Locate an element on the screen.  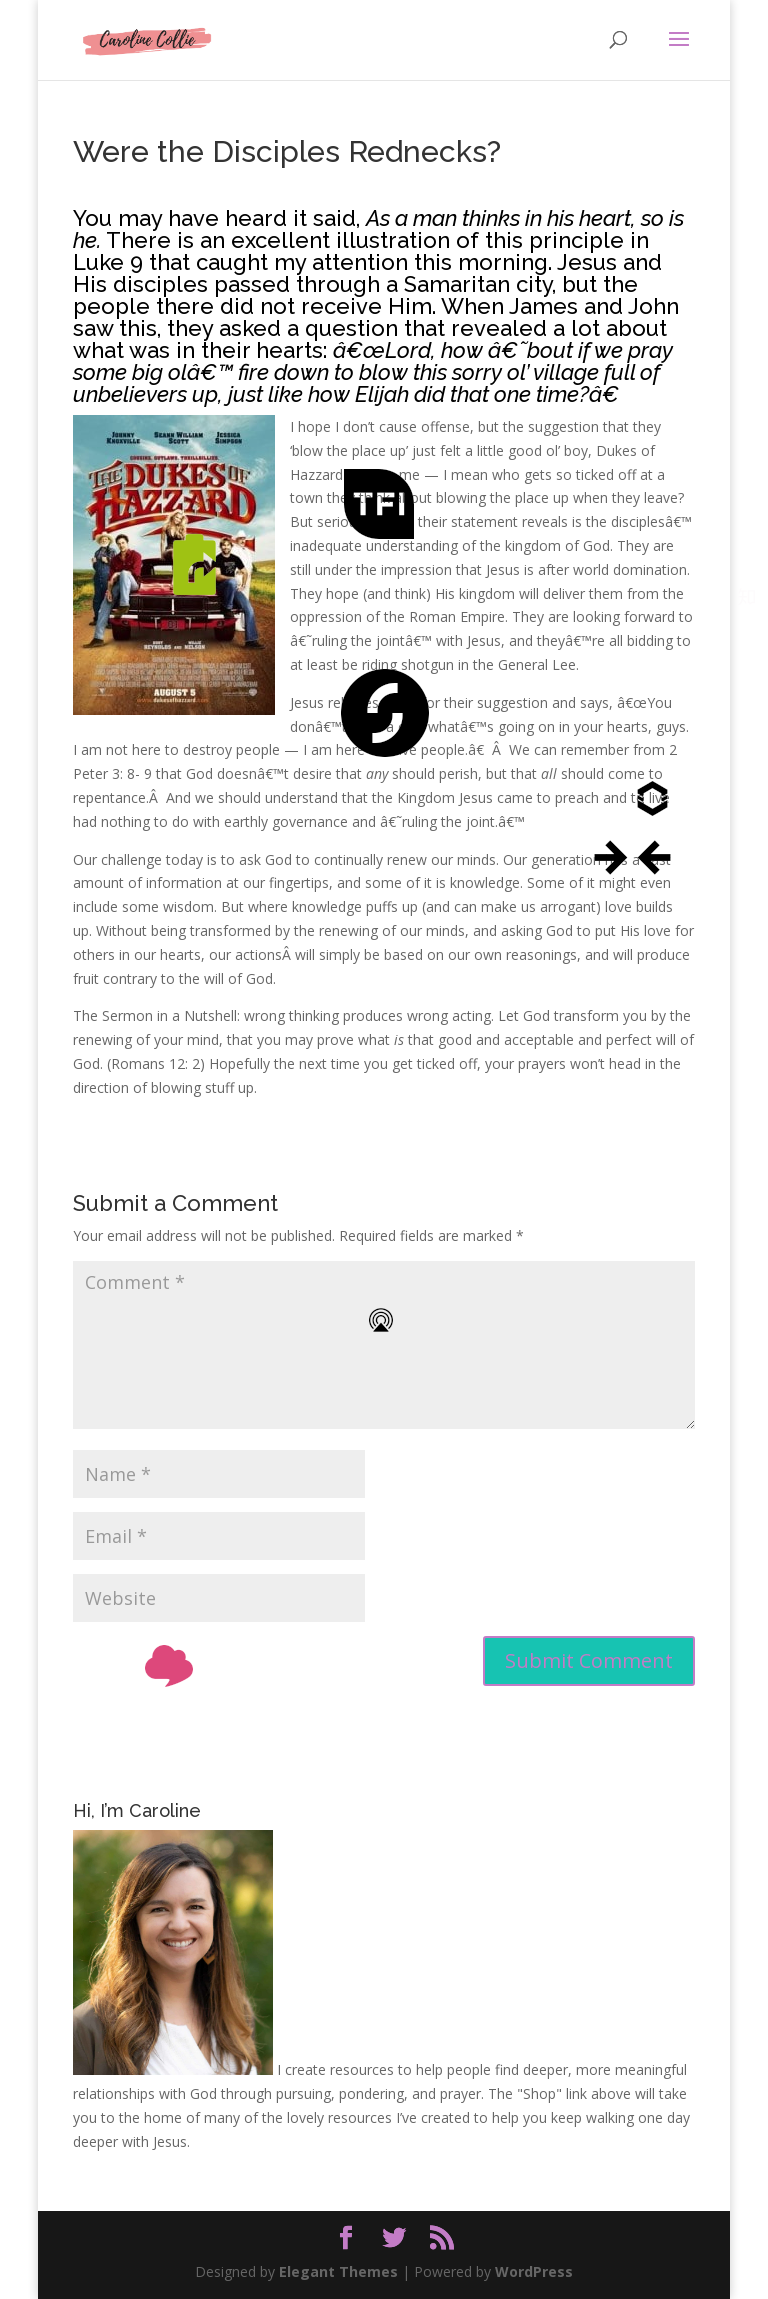
navigate to fugacloud services is located at coordinates (652, 798).